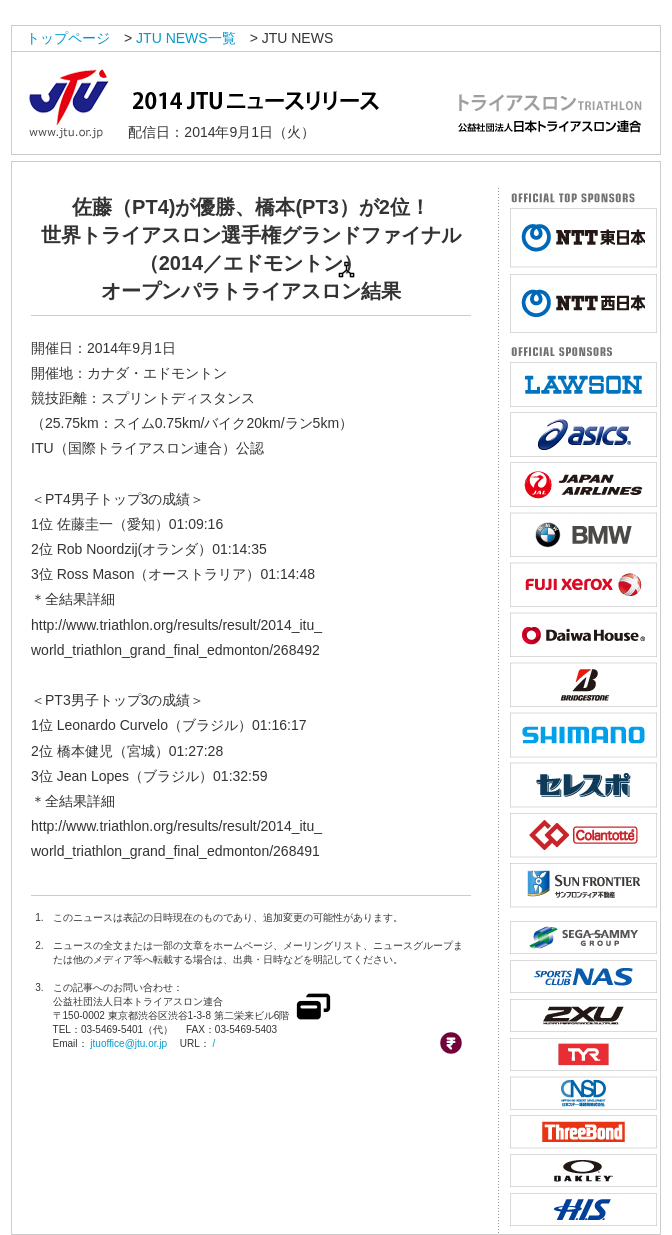 The image size is (672, 1235). Describe the element at coordinates (451, 1043) in the screenshot. I see `indicates Indian rupee currency or payment` at that location.